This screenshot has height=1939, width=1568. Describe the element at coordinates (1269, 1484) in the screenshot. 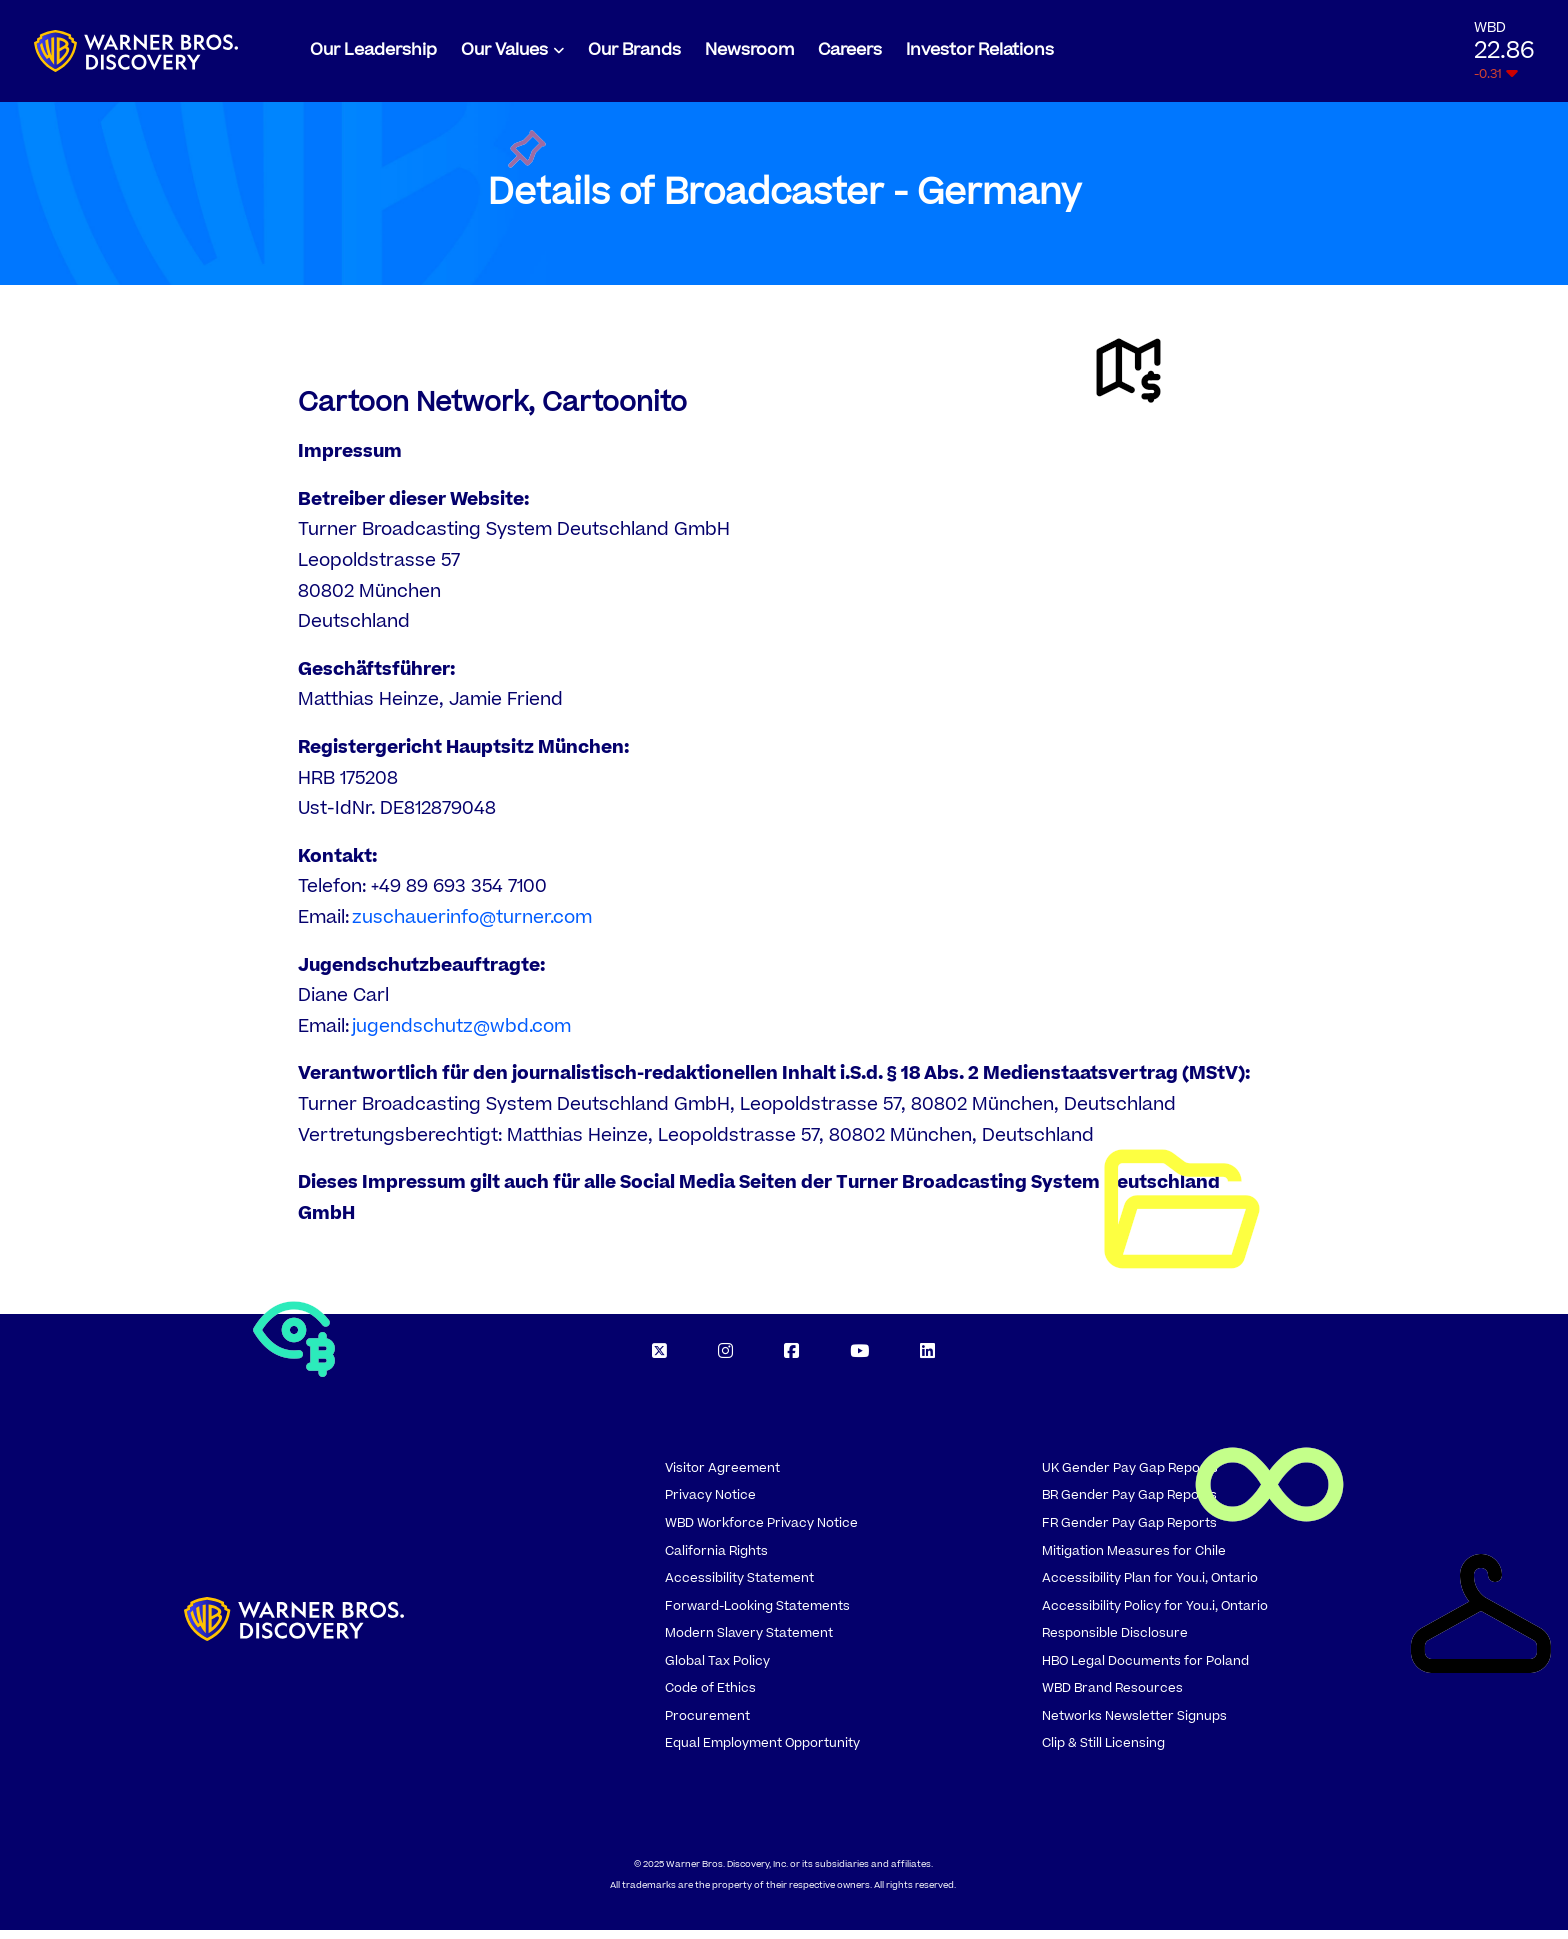

I see `indicates unlimited or infinite content` at that location.